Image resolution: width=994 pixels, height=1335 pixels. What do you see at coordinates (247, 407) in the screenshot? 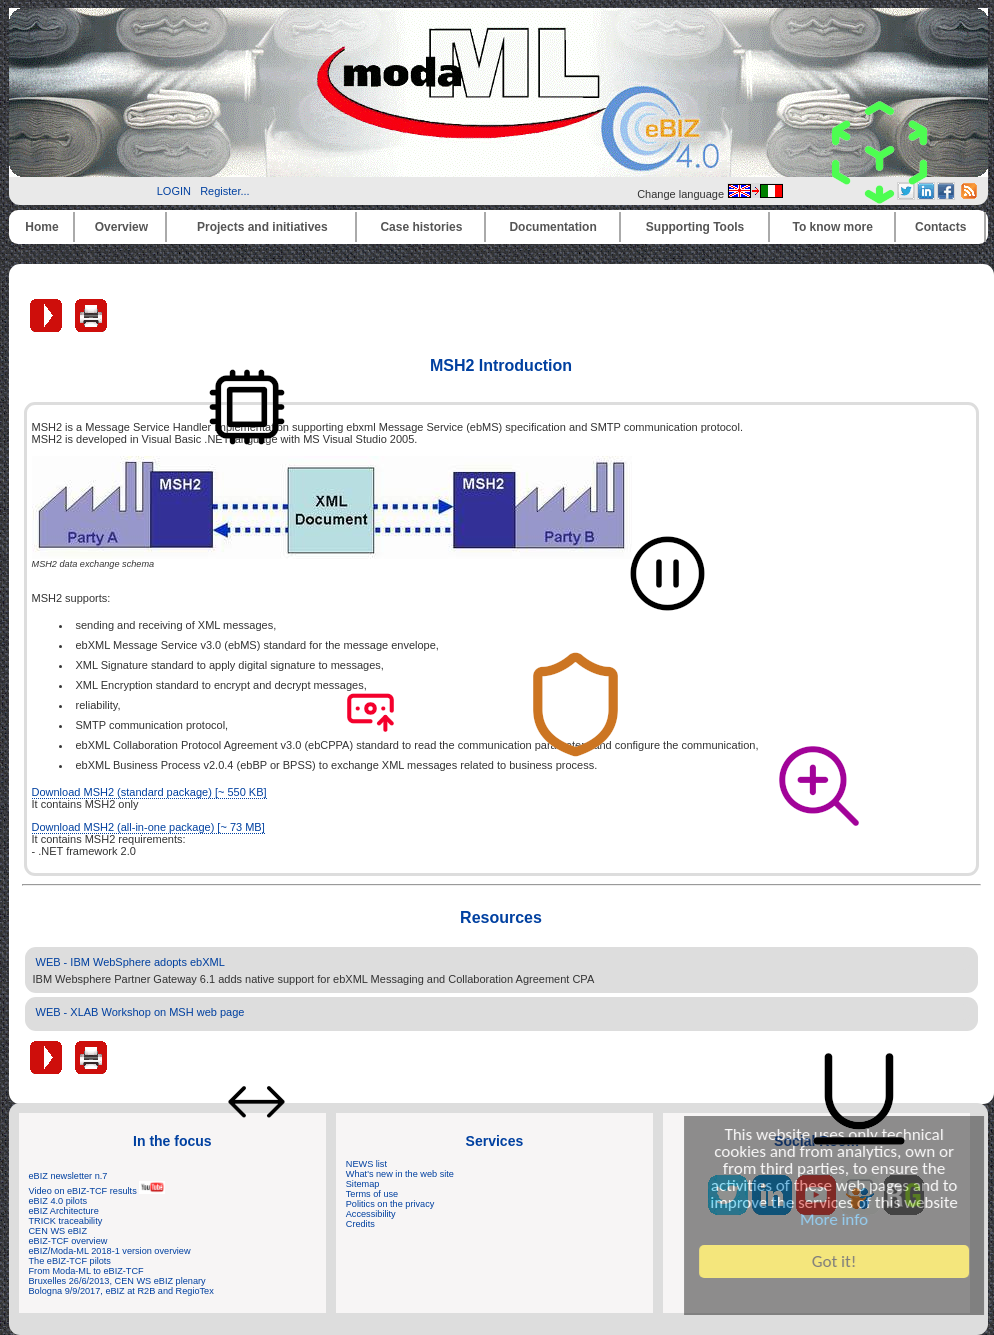
I see `view processor or hardware information` at bounding box center [247, 407].